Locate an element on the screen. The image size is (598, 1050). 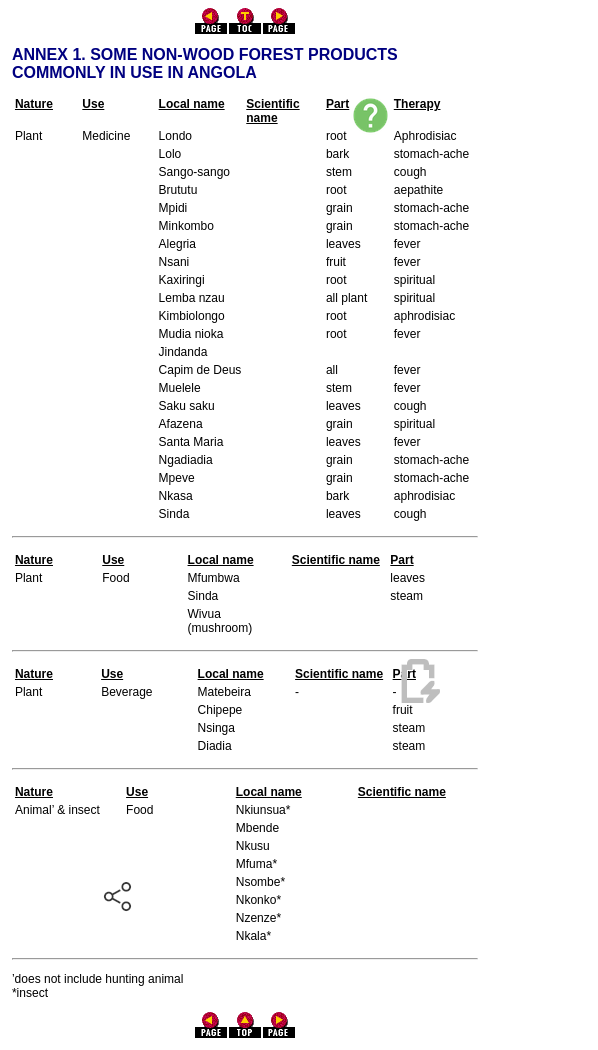
indicates unknown or unrecognized file status is located at coordinates (370, 115).